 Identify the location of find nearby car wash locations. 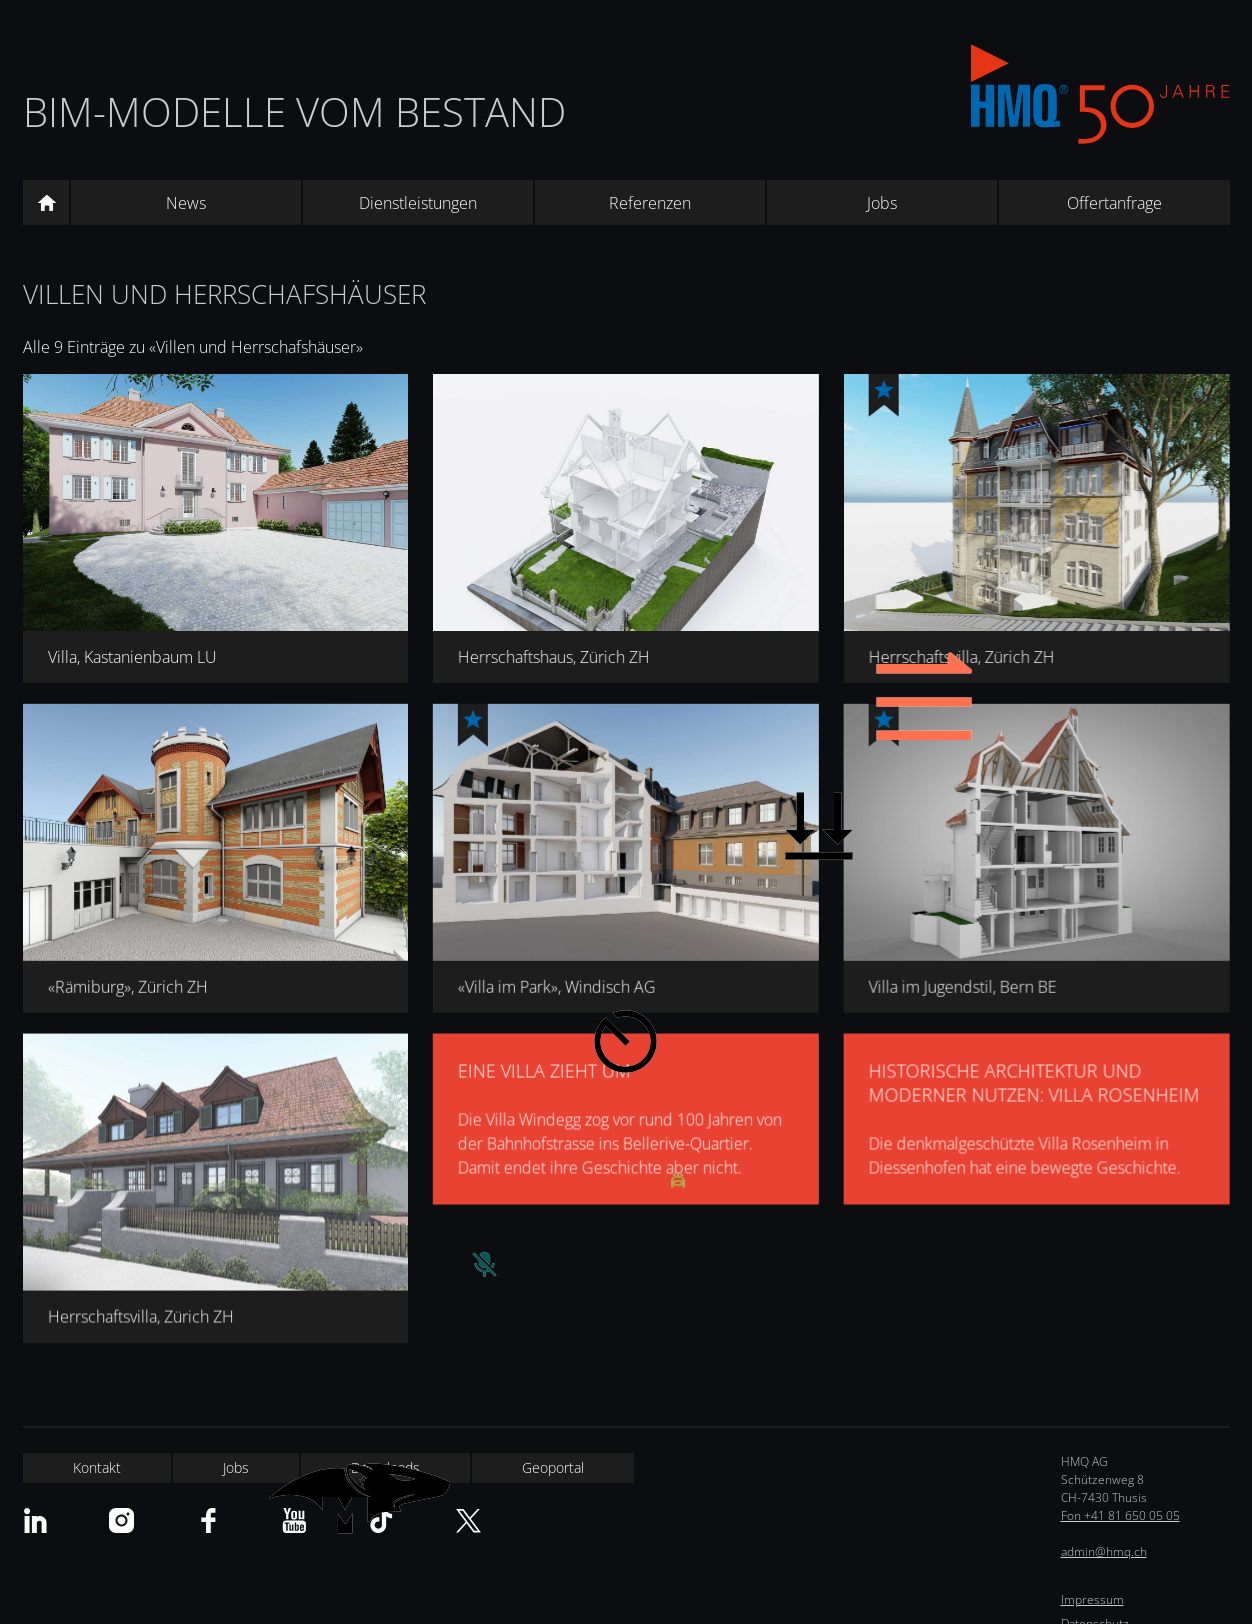
(678, 1180).